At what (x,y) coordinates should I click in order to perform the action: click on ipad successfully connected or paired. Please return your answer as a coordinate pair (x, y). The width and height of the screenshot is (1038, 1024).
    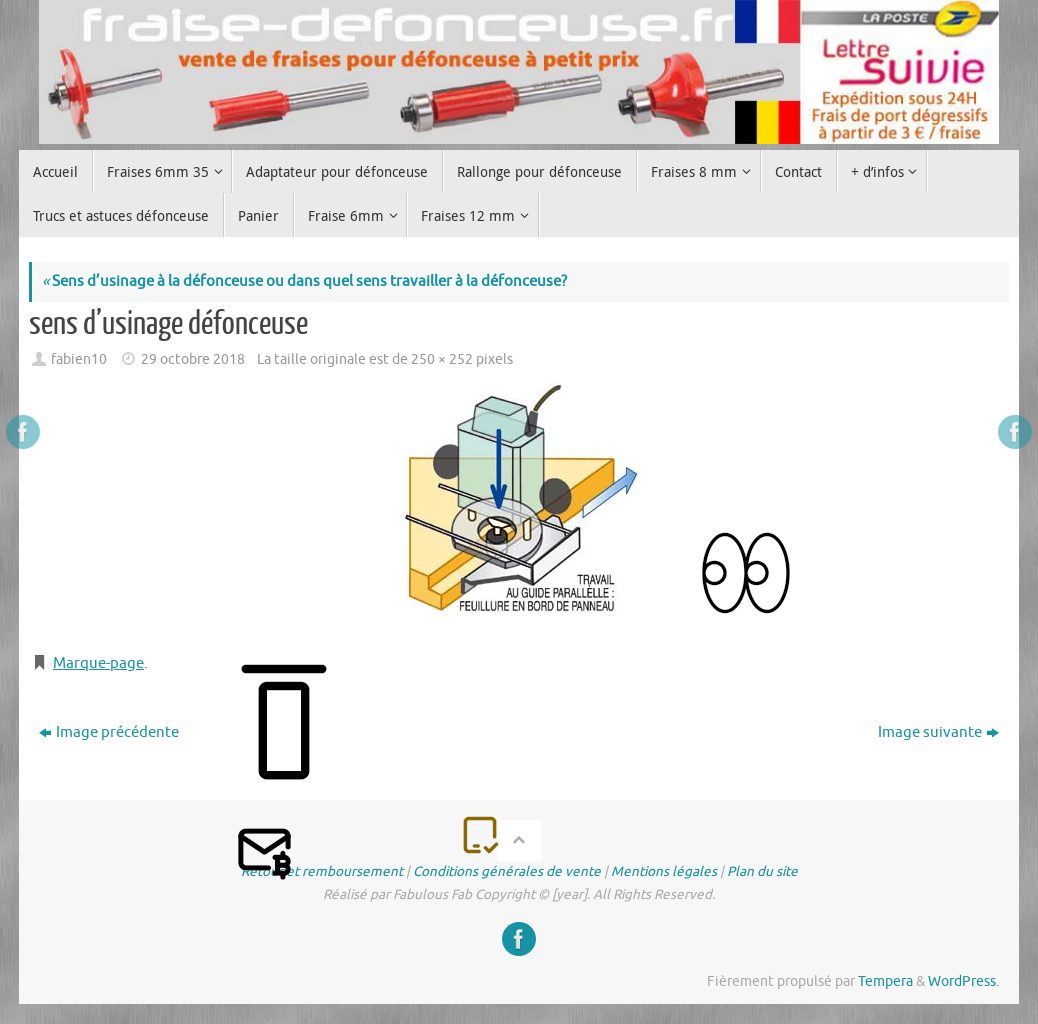
    Looking at the image, I should click on (480, 835).